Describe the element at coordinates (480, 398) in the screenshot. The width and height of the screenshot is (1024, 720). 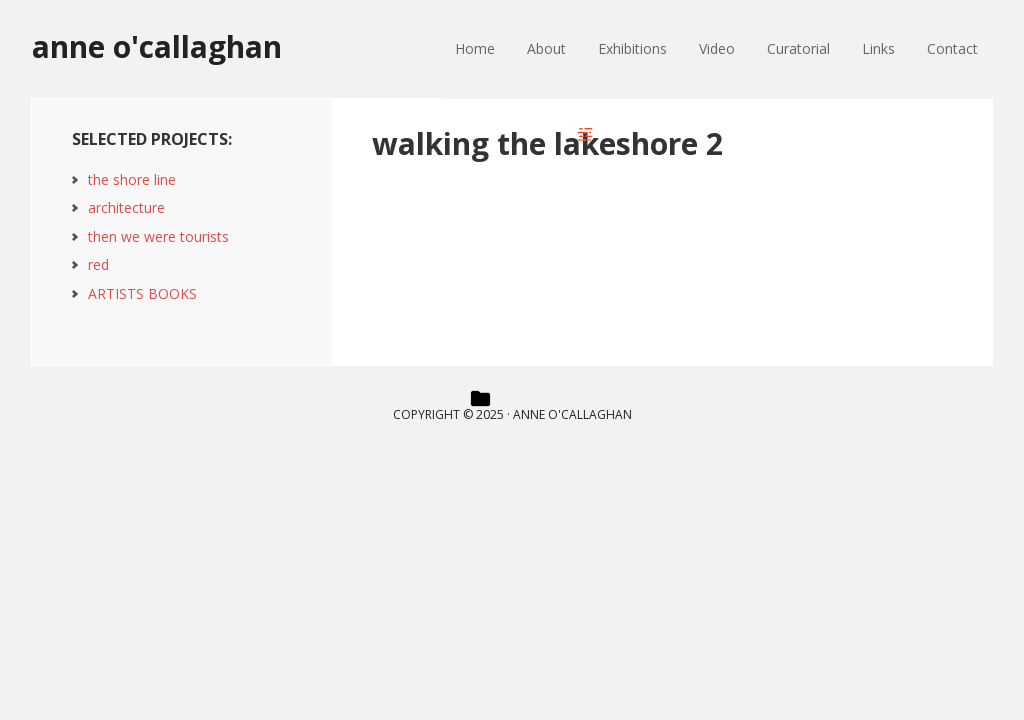
I see `access your files and documents` at that location.